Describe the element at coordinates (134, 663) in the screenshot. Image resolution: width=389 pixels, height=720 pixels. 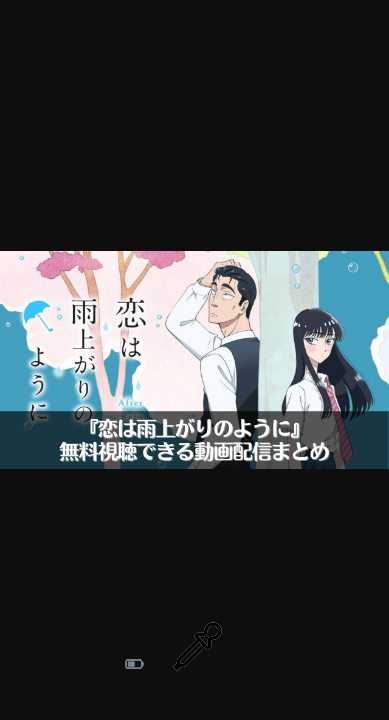
I see `indicates battery at 50% charge` at that location.